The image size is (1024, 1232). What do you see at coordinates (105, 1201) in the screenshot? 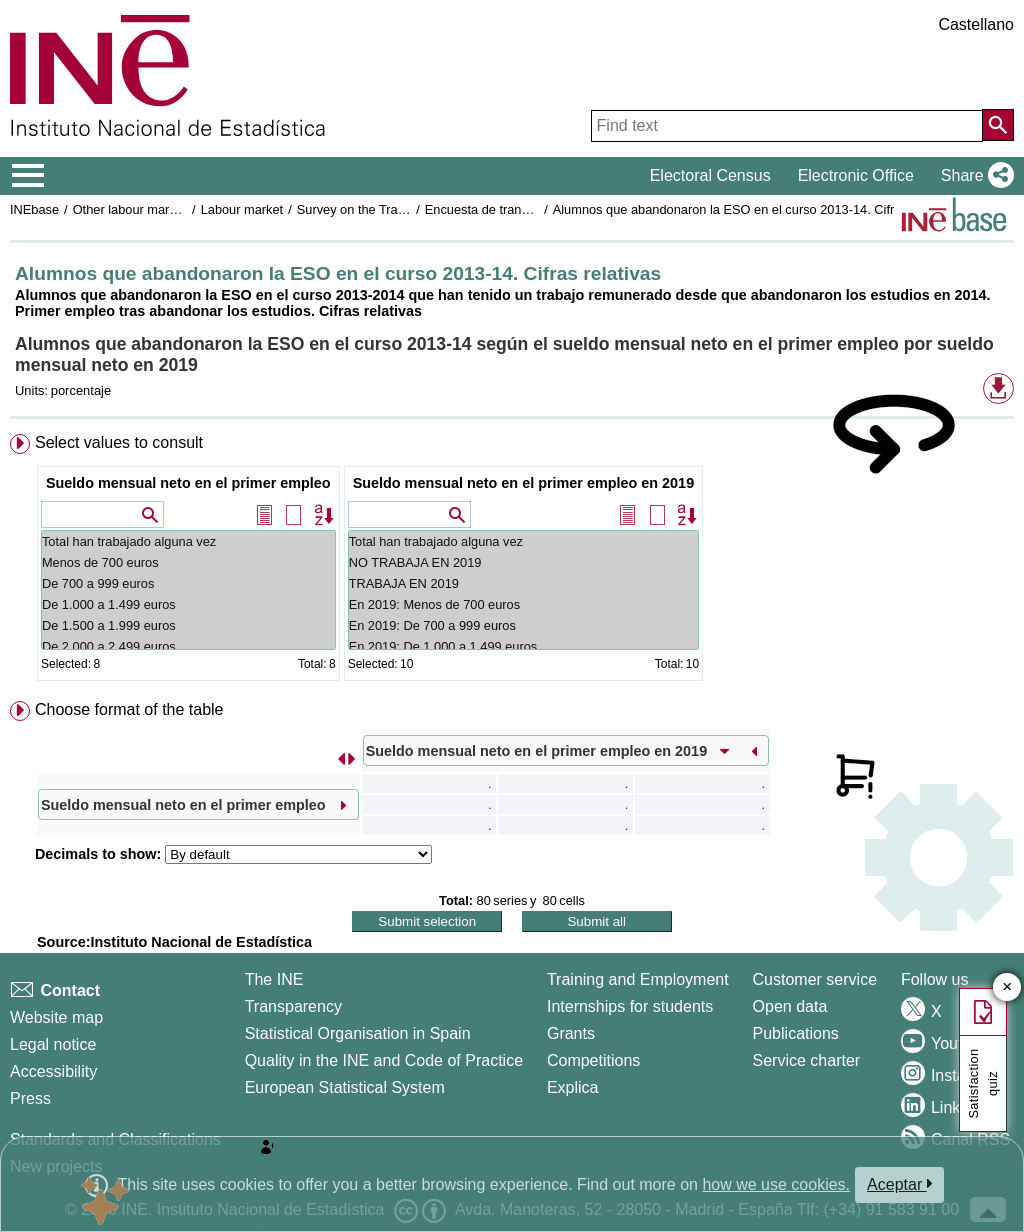
I see `indicates AI-generated or enhanced content` at bounding box center [105, 1201].